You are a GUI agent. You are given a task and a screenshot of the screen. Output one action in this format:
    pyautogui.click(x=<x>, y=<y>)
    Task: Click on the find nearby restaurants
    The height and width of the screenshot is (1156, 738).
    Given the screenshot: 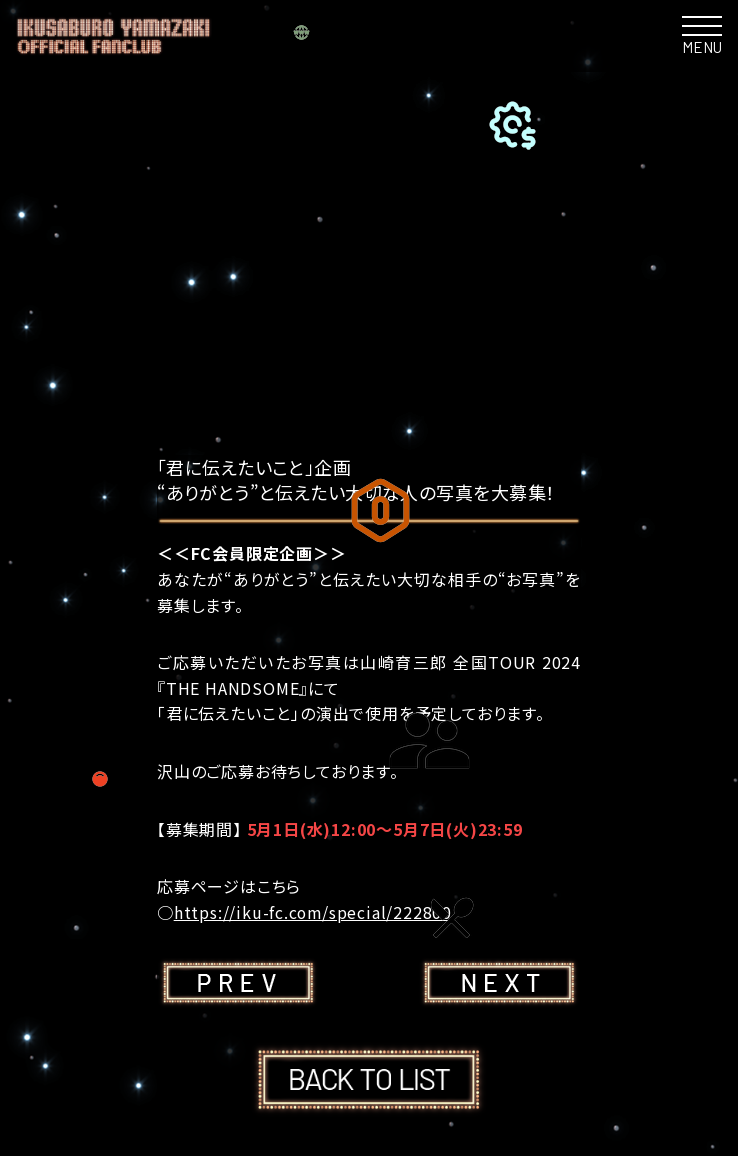 What is the action you would take?
    pyautogui.click(x=451, y=917)
    